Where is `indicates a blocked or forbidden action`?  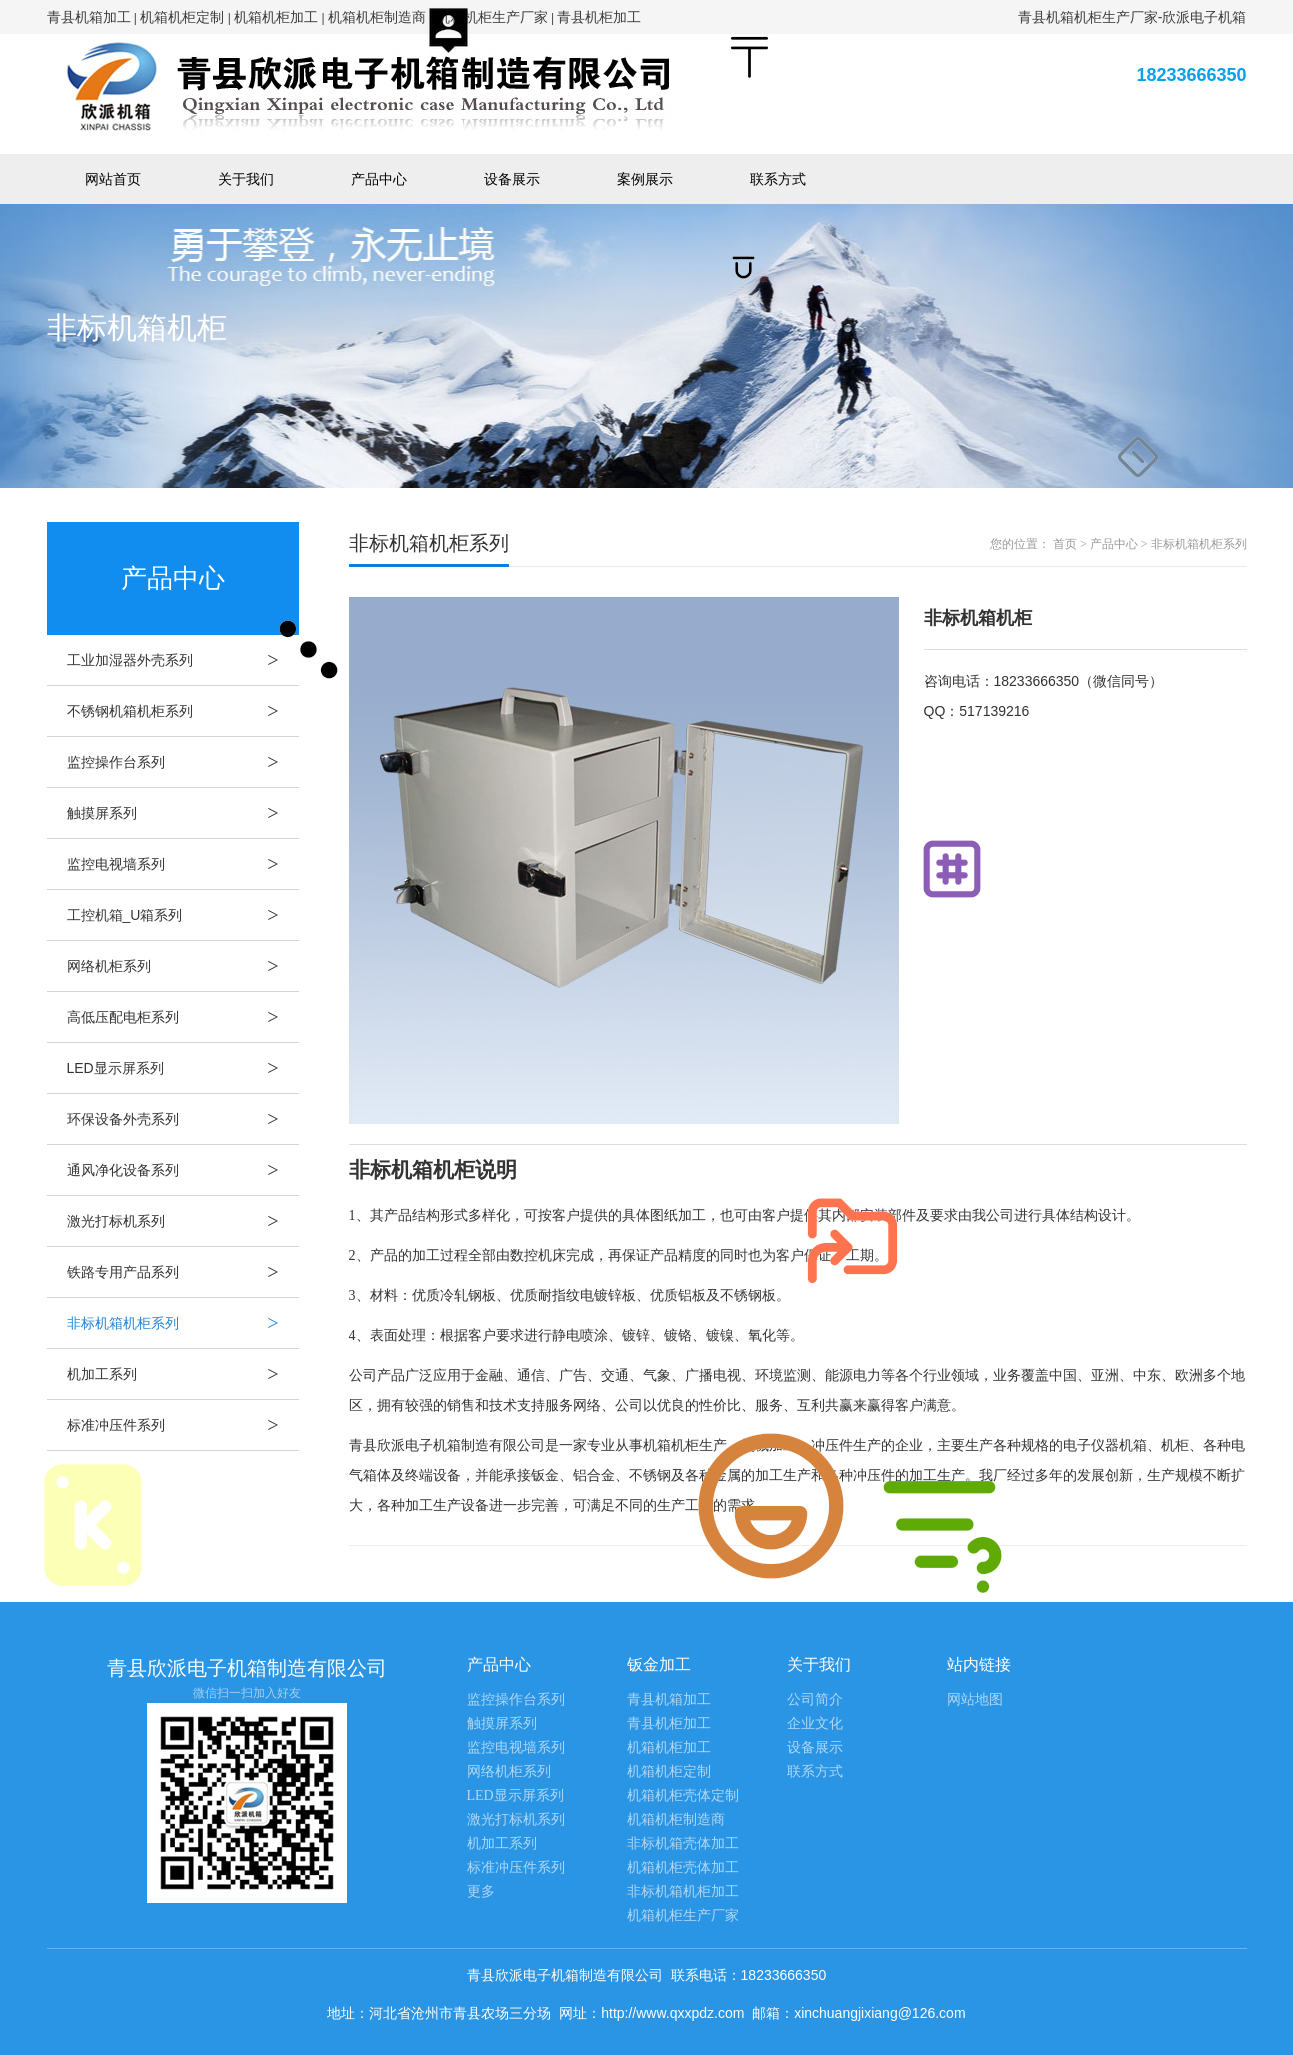
indicates a blocked or forbidden action is located at coordinates (1138, 457).